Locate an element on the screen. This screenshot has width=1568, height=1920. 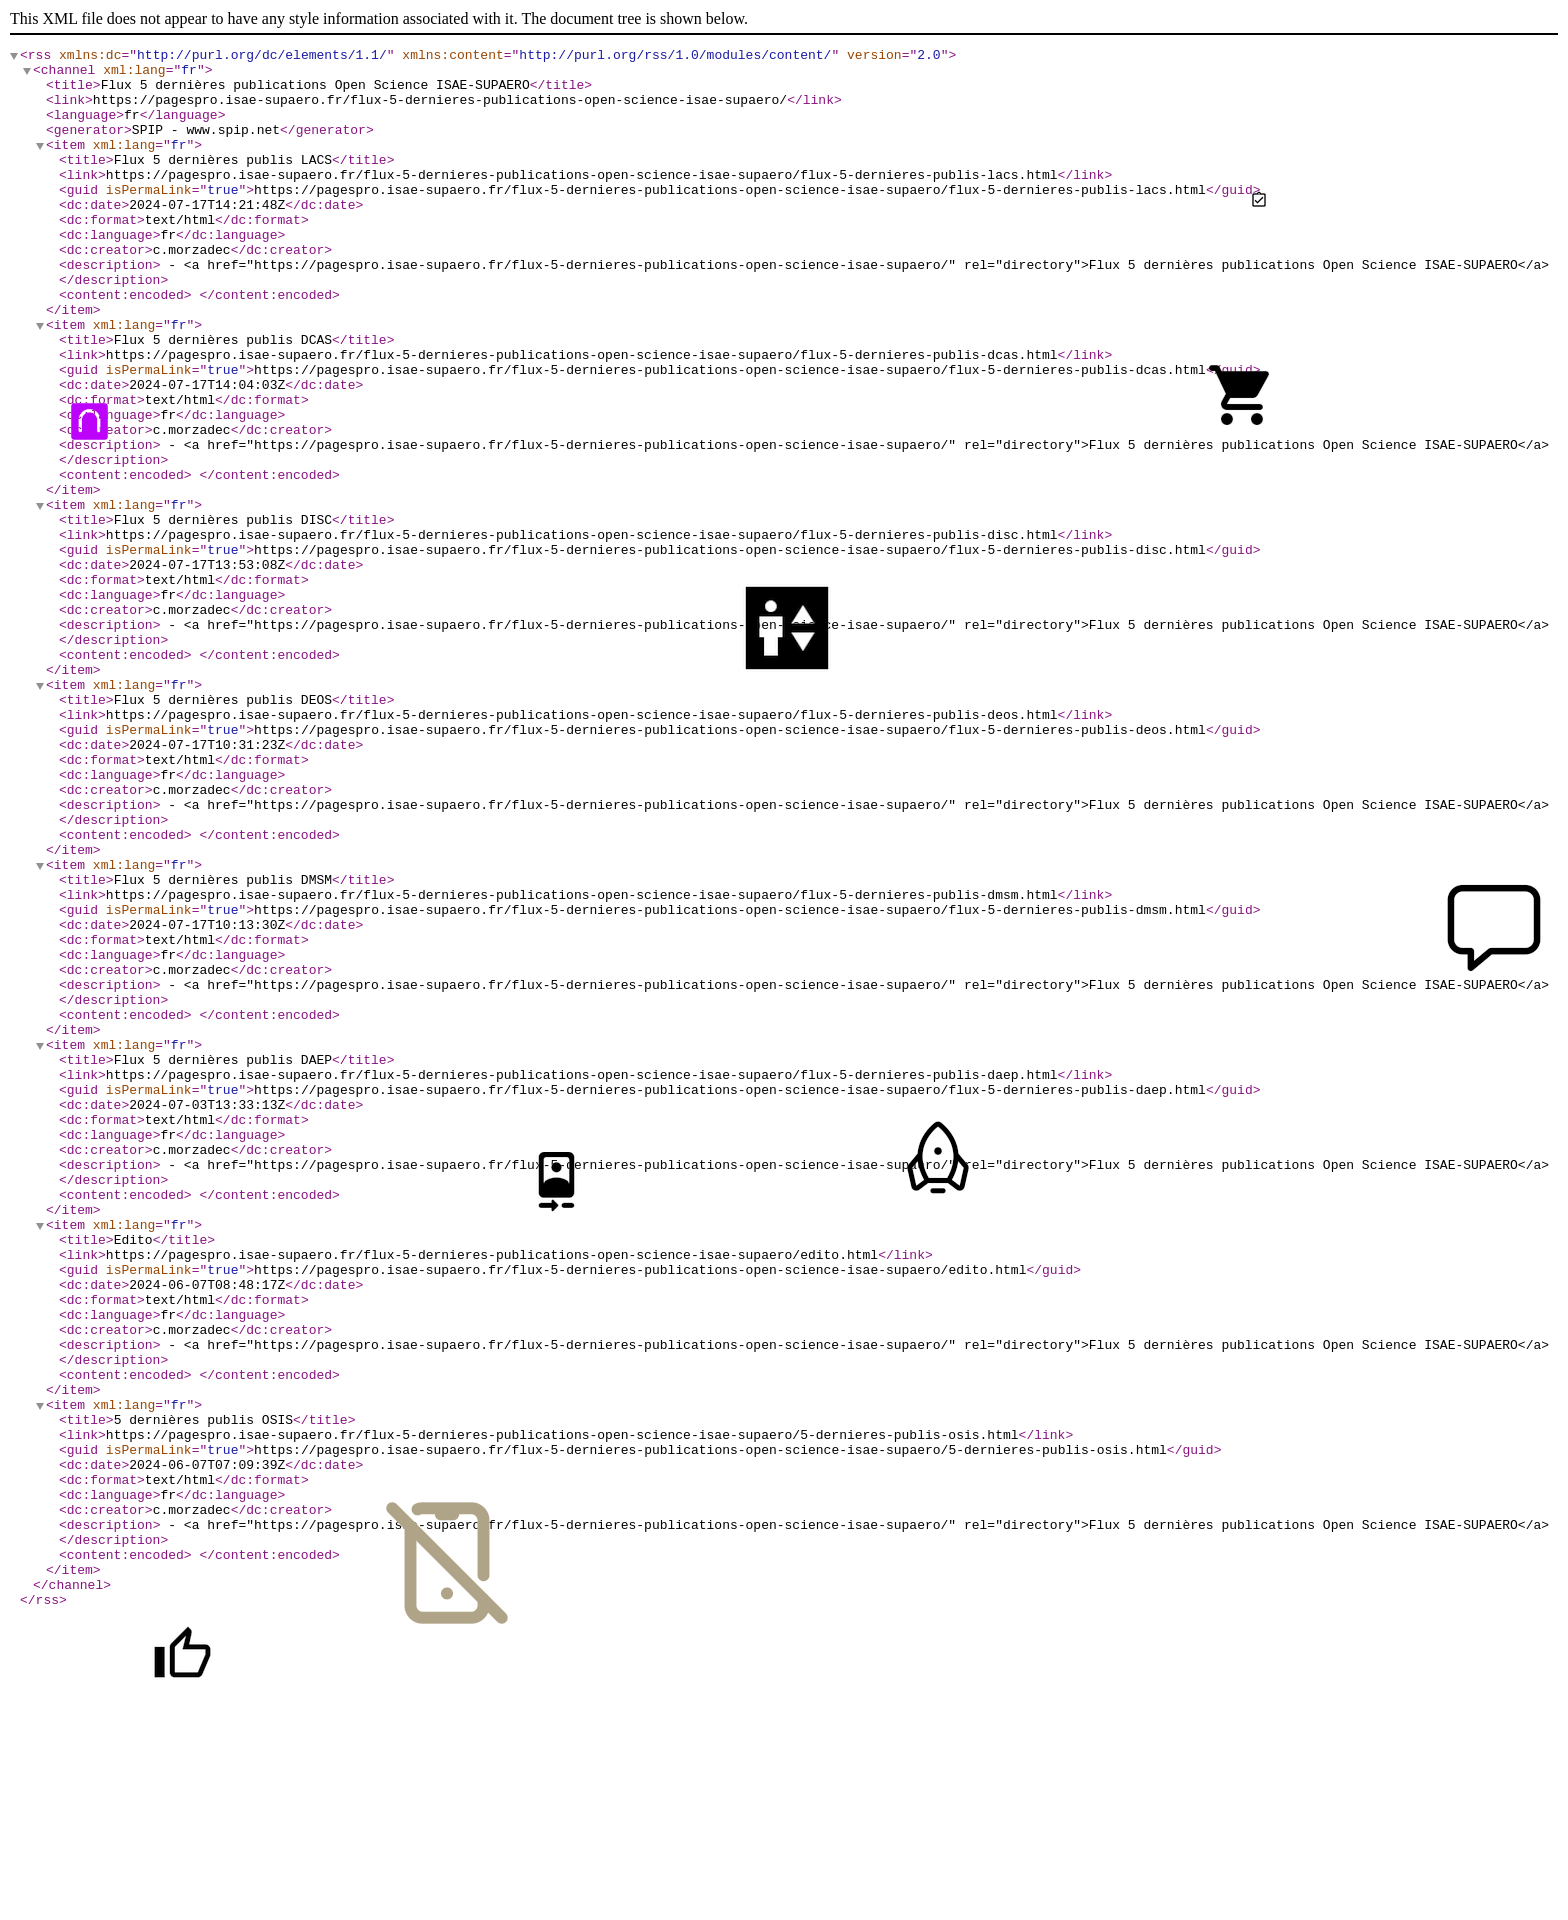
launch or deploy an application is located at coordinates (938, 1160).